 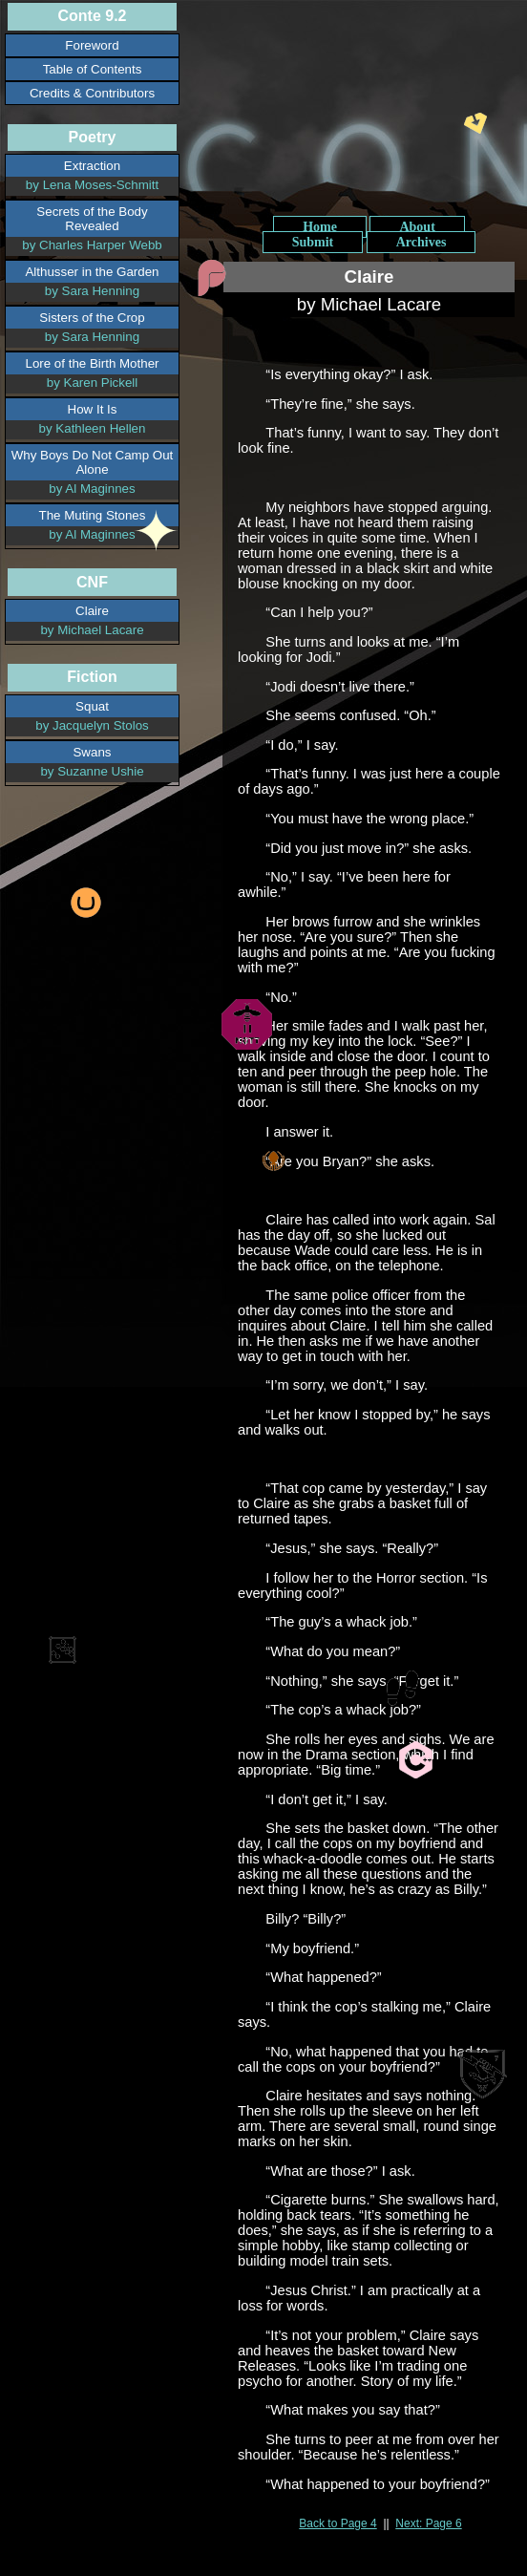 What do you see at coordinates (481, 2074) in the screenshot?
I see `visit bungie's official website or support page` at bounding box center [481, 2074].